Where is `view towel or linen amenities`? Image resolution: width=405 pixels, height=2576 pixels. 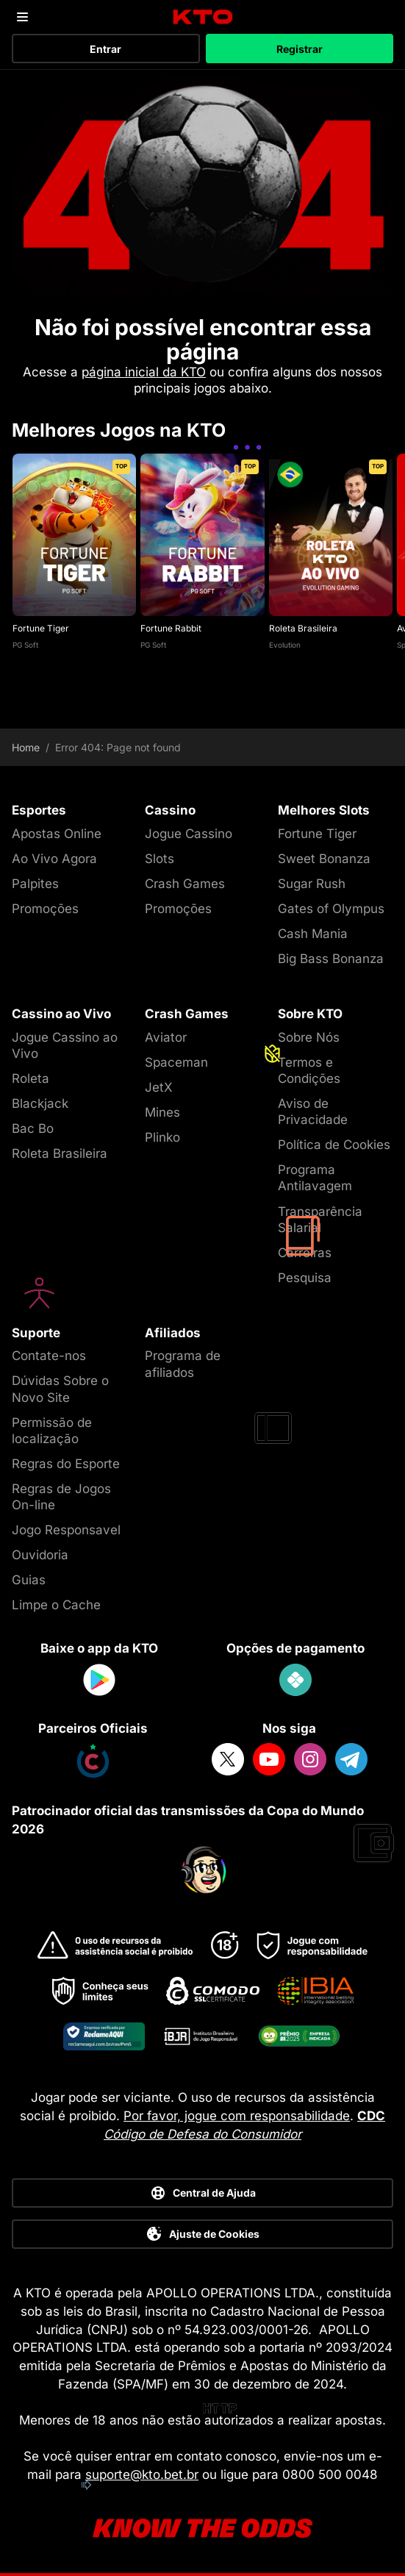
view towel or linen amenities is located at coordinates (301, 1236).